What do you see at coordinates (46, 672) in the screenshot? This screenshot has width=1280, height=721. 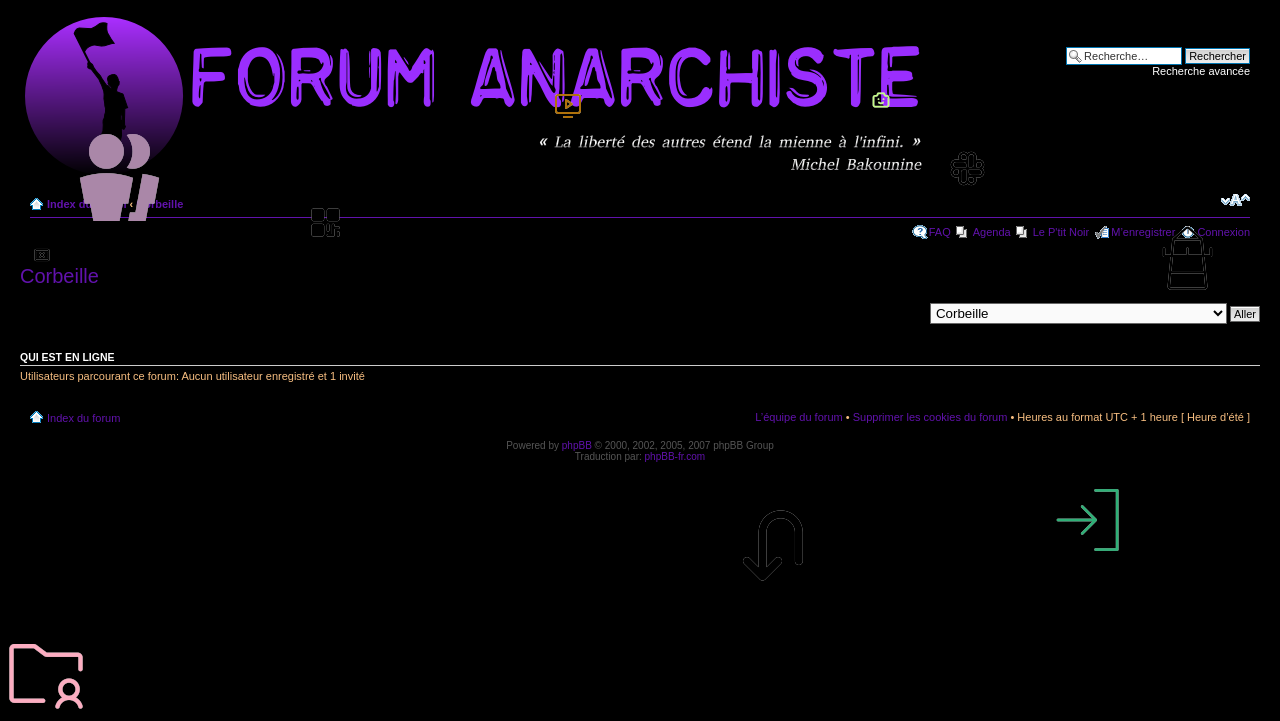 I see `access user-specific files or personal folder` at bounding box center [46, 672].